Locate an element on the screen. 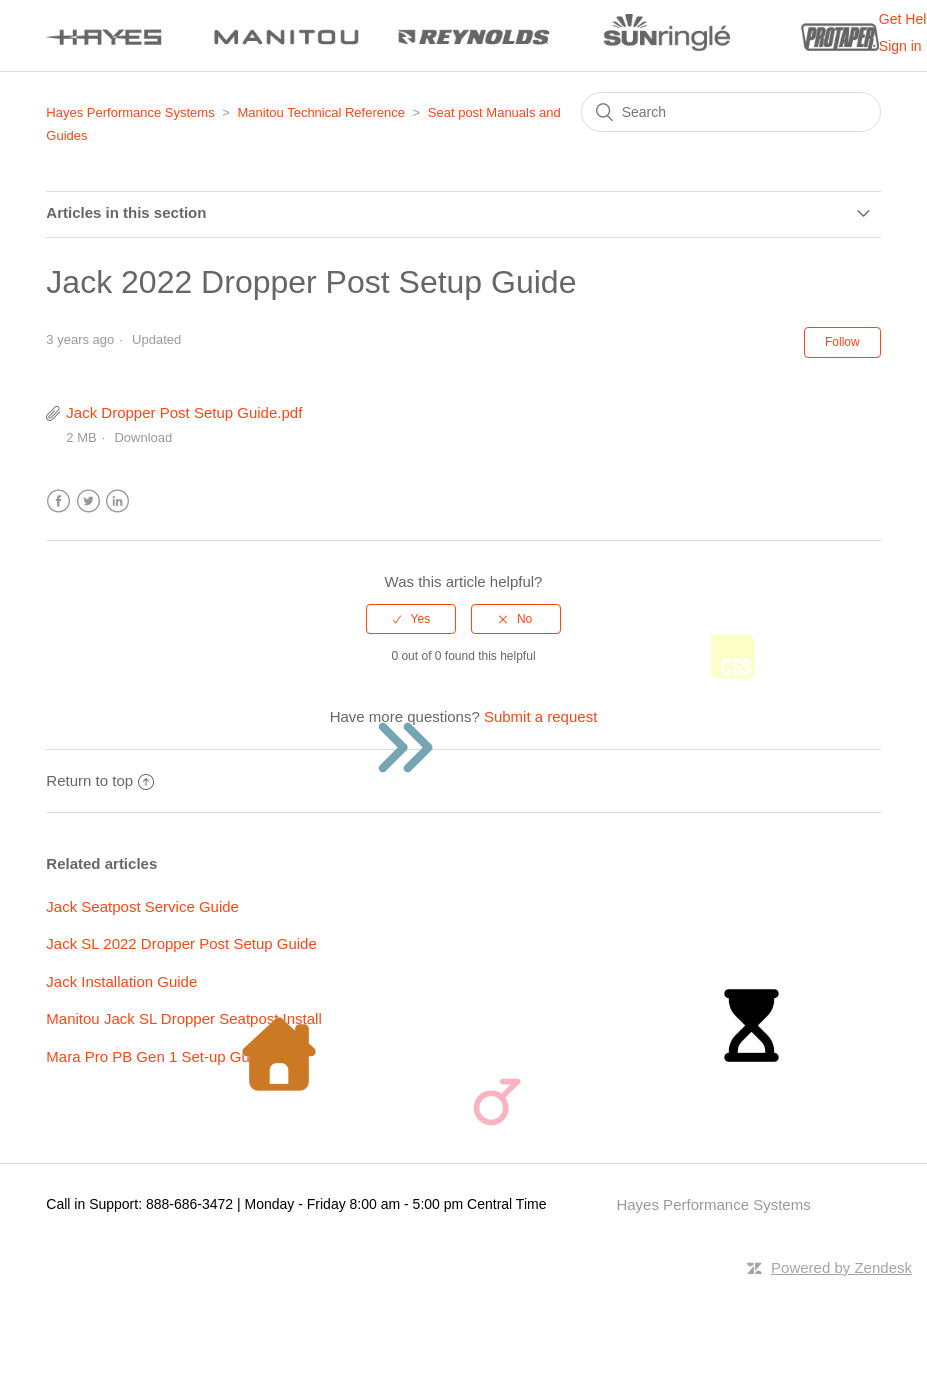  select demiboy gender identity is located at coordinates (497, 1102).